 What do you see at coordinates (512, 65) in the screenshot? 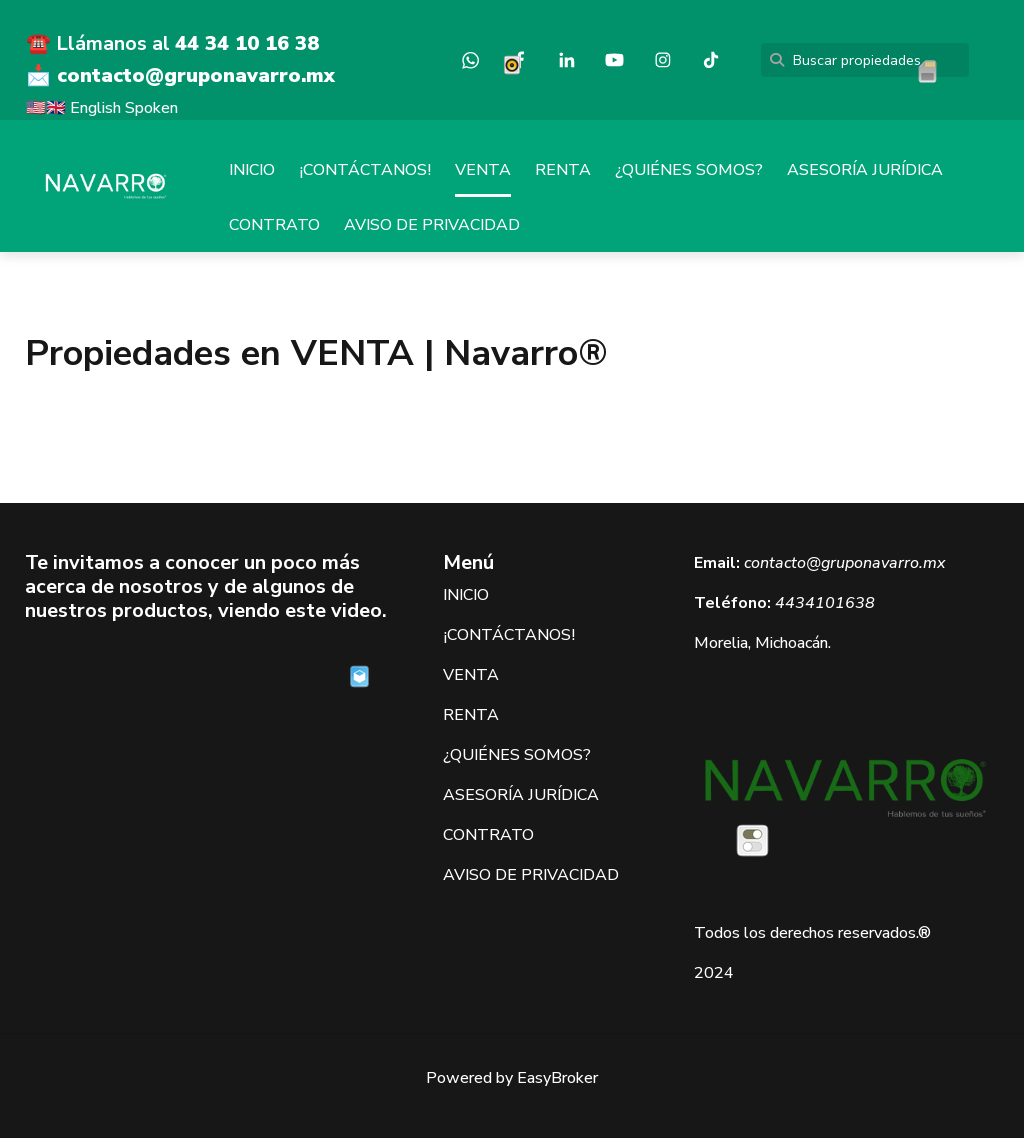
I see `open Rhythmbox music player` at bounding box center [512, 65].